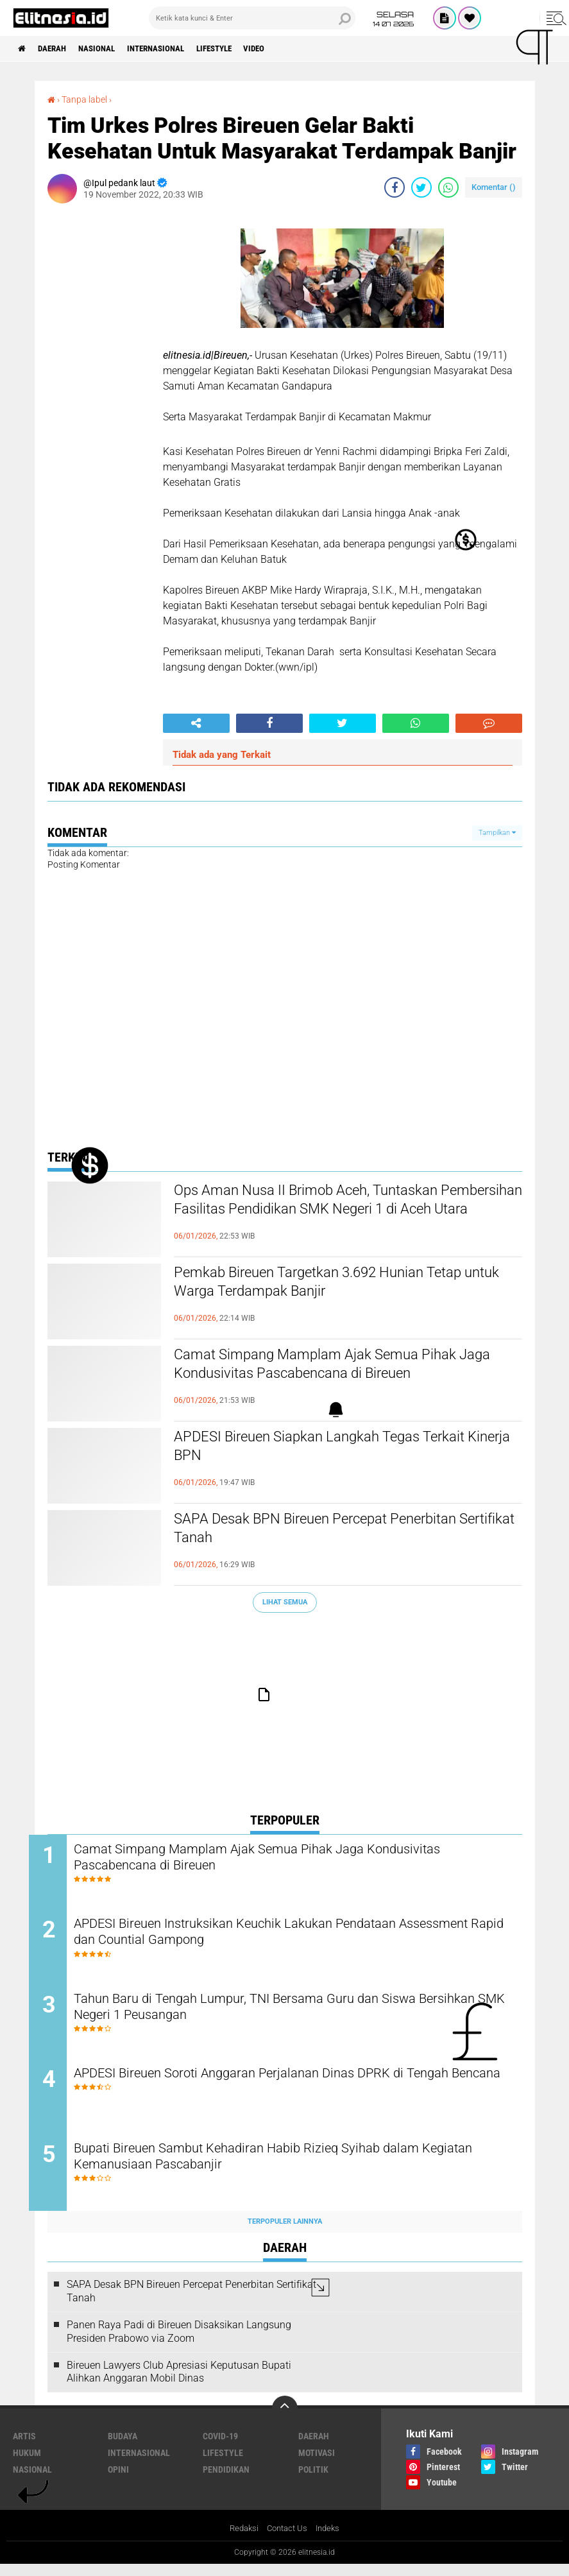 This screenshot has width=569, height=2576. What do you see at coordinates (90, 1165) in the screenshot?
I see `view pricing or payment options` at bounding box center [90, 1165].